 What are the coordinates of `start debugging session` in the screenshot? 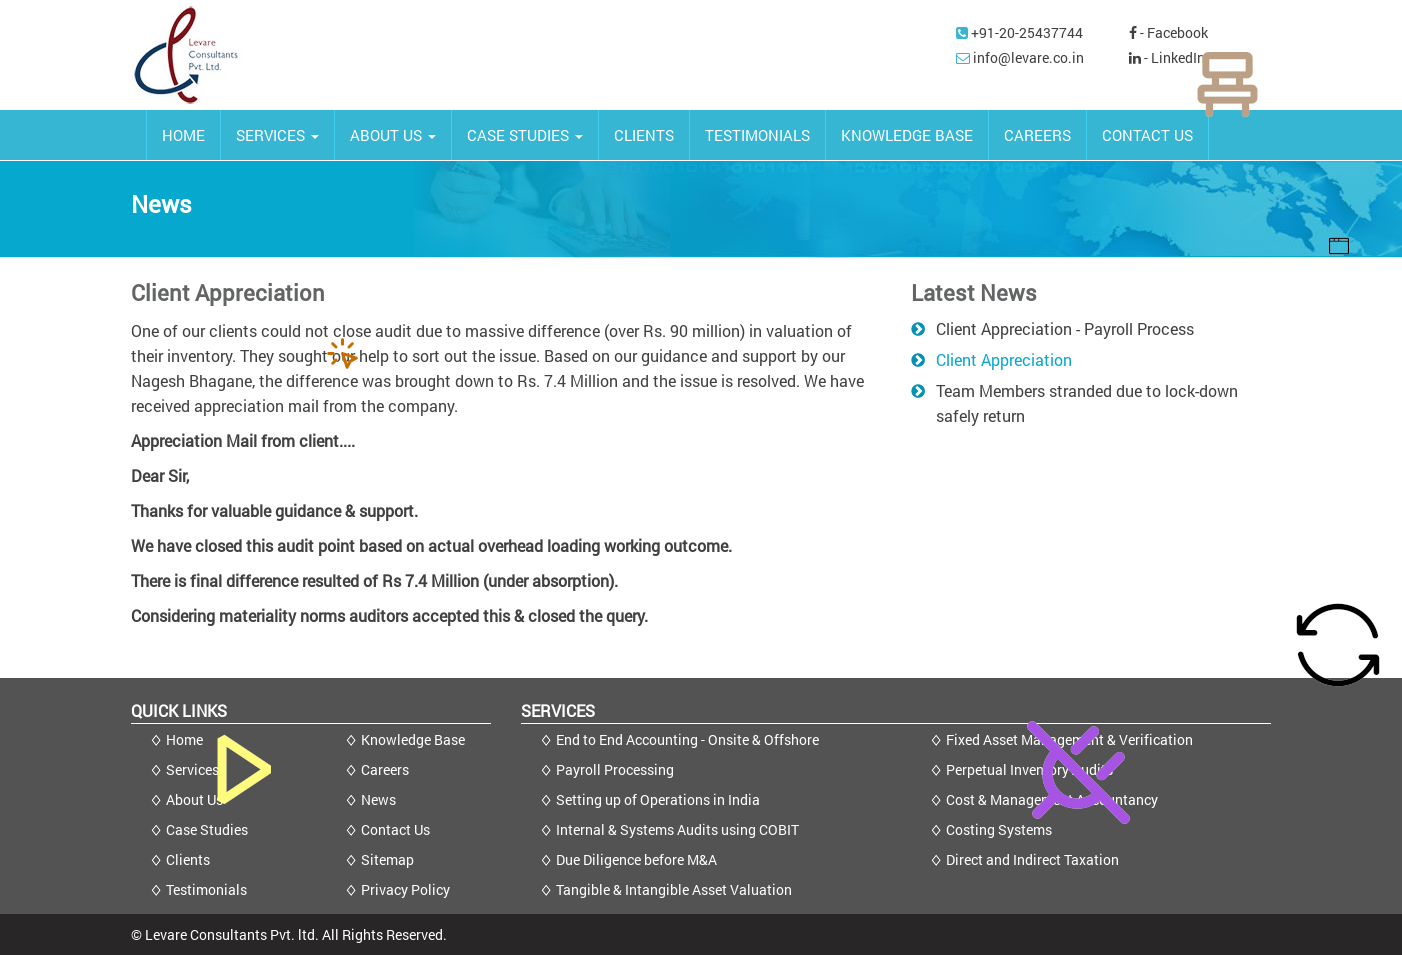 It's located at (239, 767).